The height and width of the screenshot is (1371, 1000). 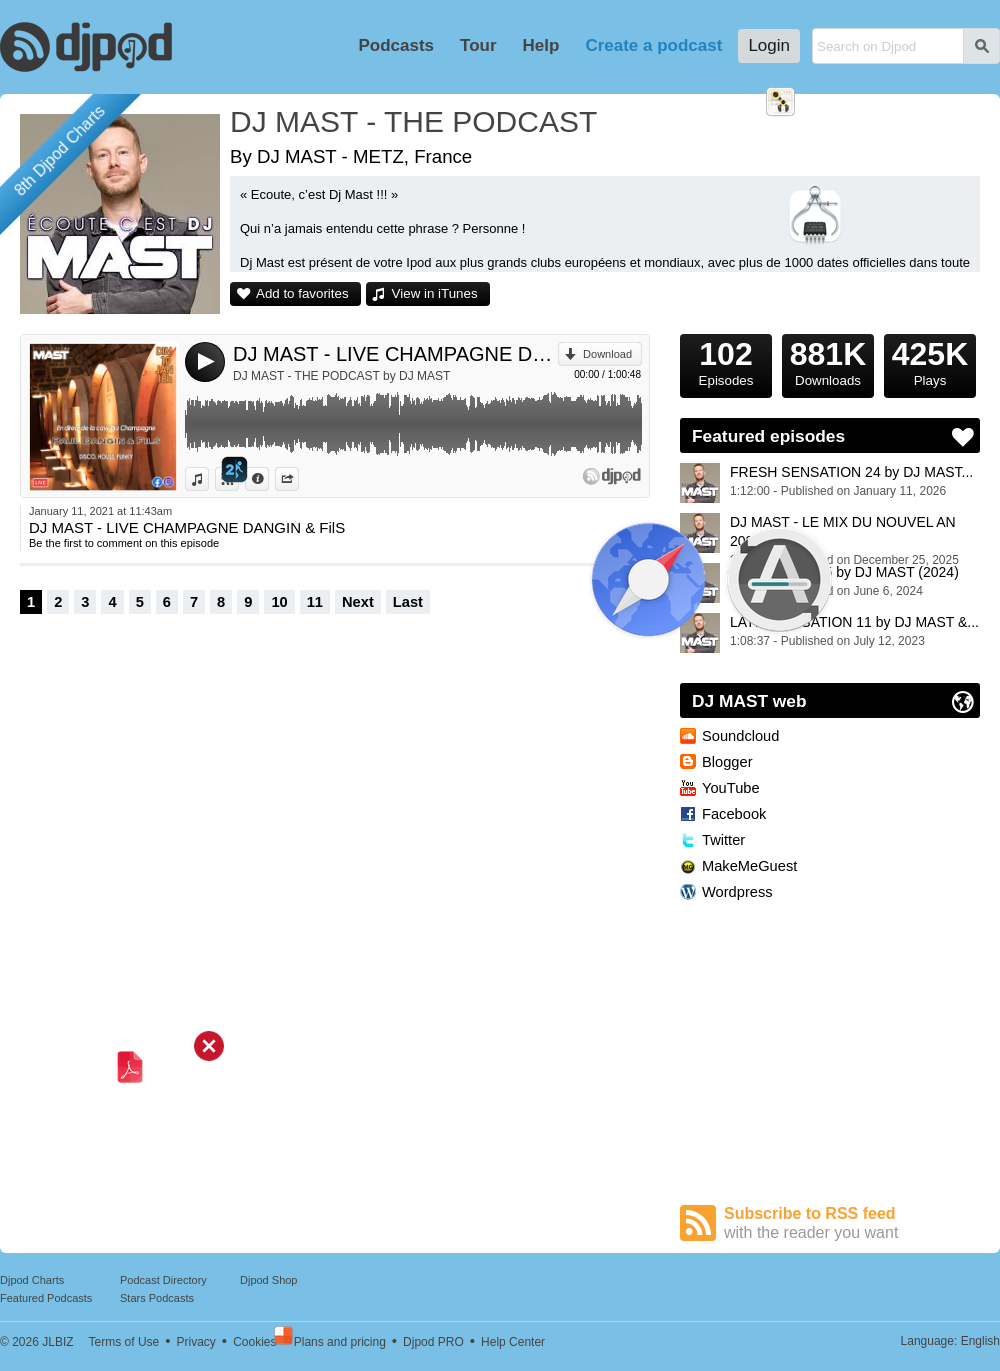 What do you see at coordinates (779, 579) in the screenshot?
I see `open the software update manager` at bounding box center [779, 579].